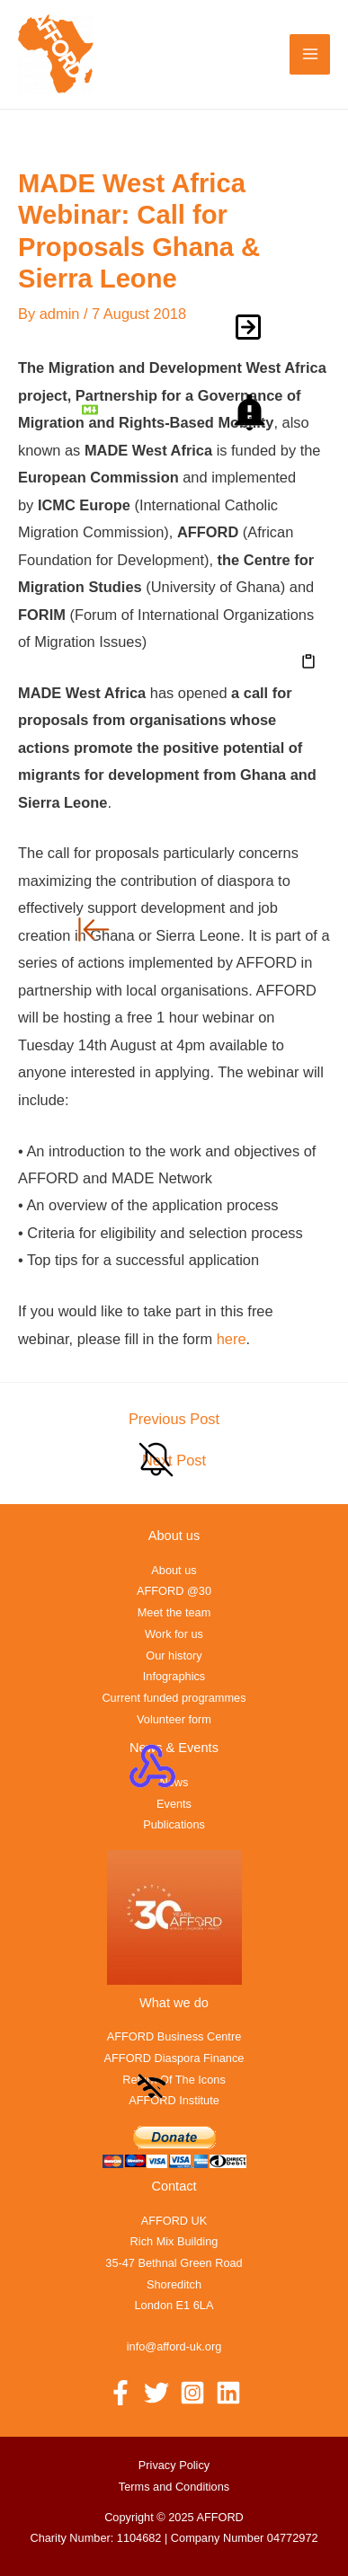  What do you see at coordinates (151, 2087) in the screenshot?
I see `indicates wifi is disabled or unavailable` at bounding box center [151, 2087].